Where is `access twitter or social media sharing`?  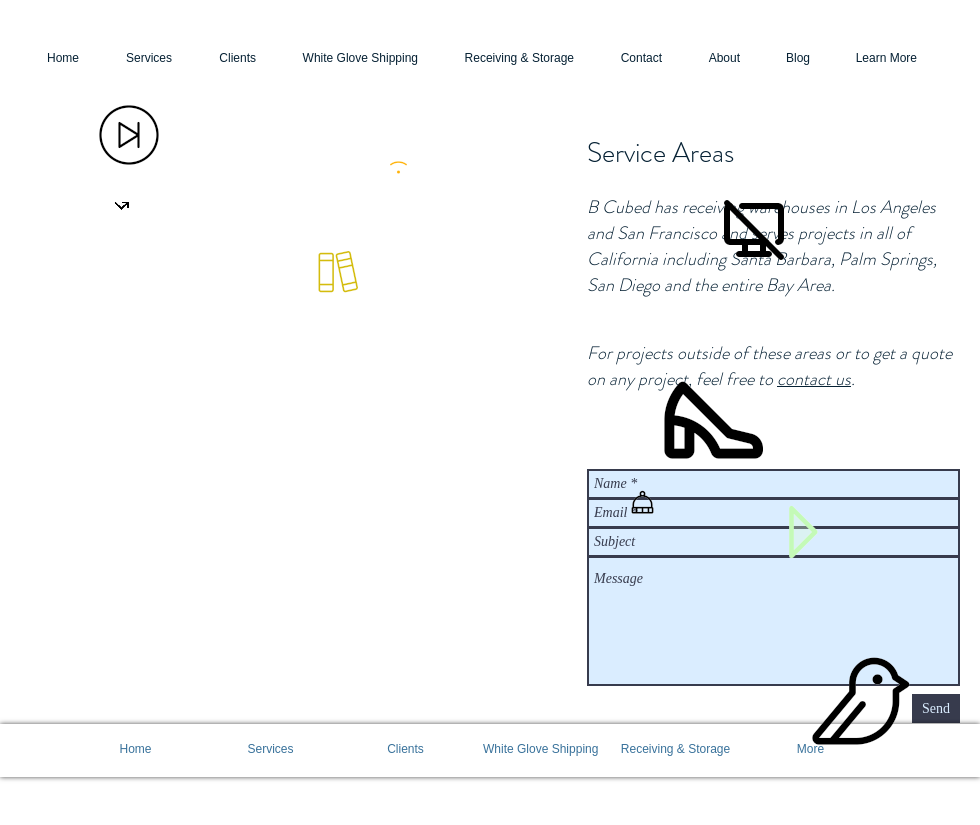
access twitter or social media sharing is located at coordinates (862, 704).